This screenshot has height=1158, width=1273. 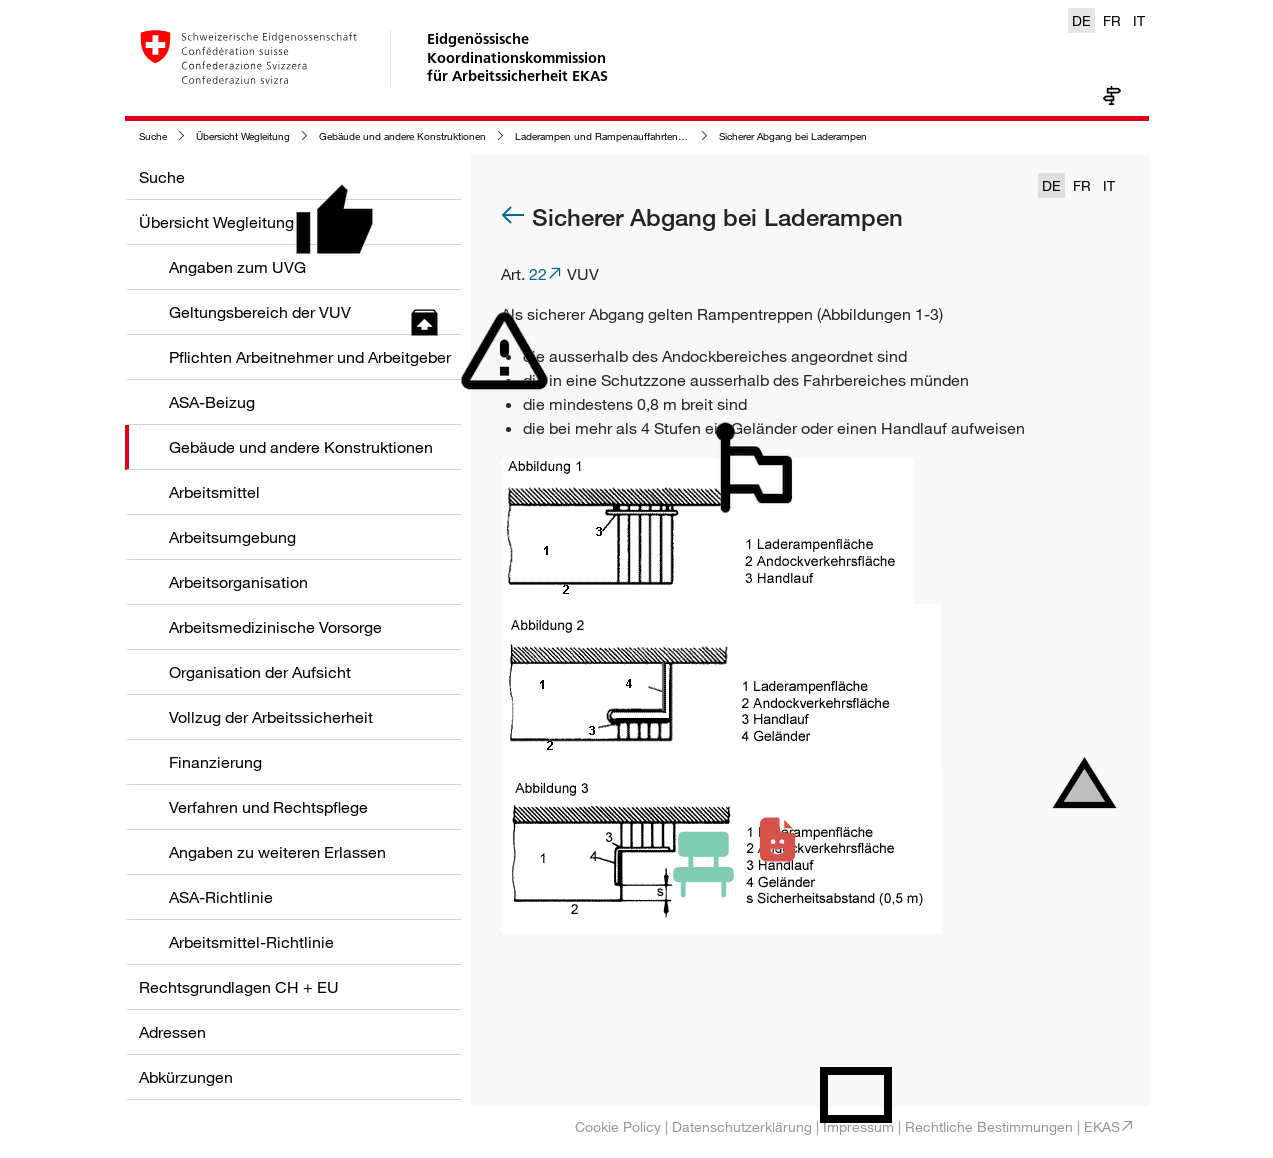 I want to click on browse furniture or seating options, so click(x=703, y=864).